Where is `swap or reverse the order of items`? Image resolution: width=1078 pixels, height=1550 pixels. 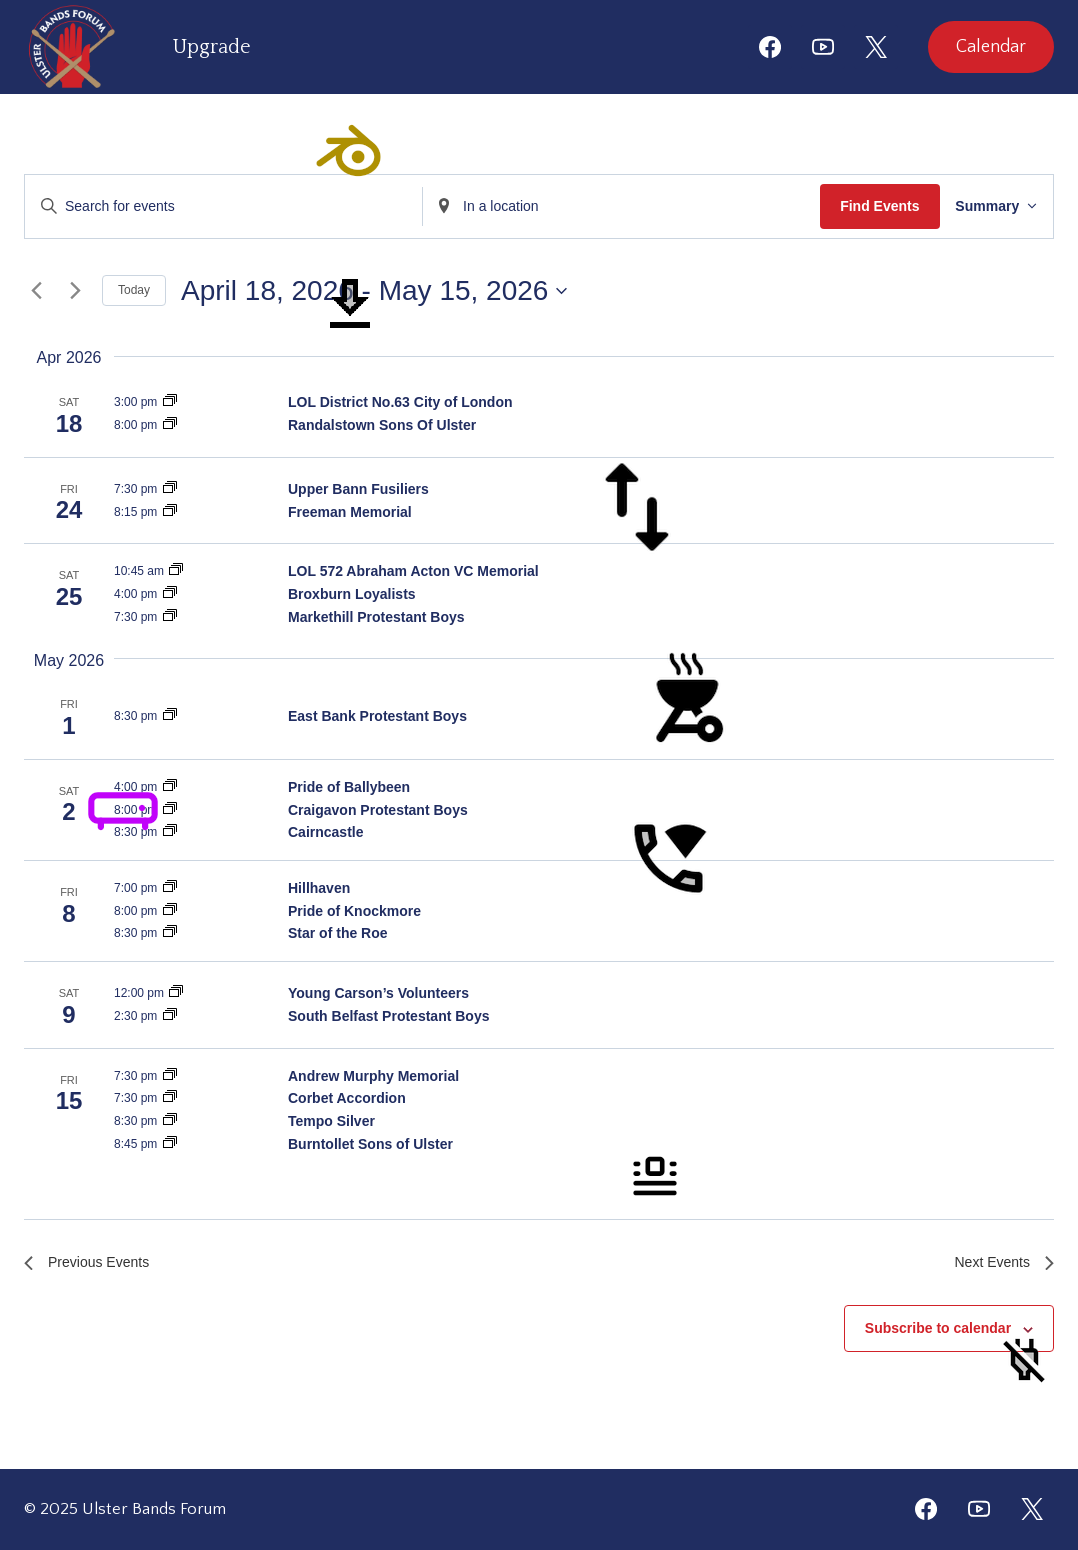 swap or reverse the order of items is located at coordinates (637, 507).